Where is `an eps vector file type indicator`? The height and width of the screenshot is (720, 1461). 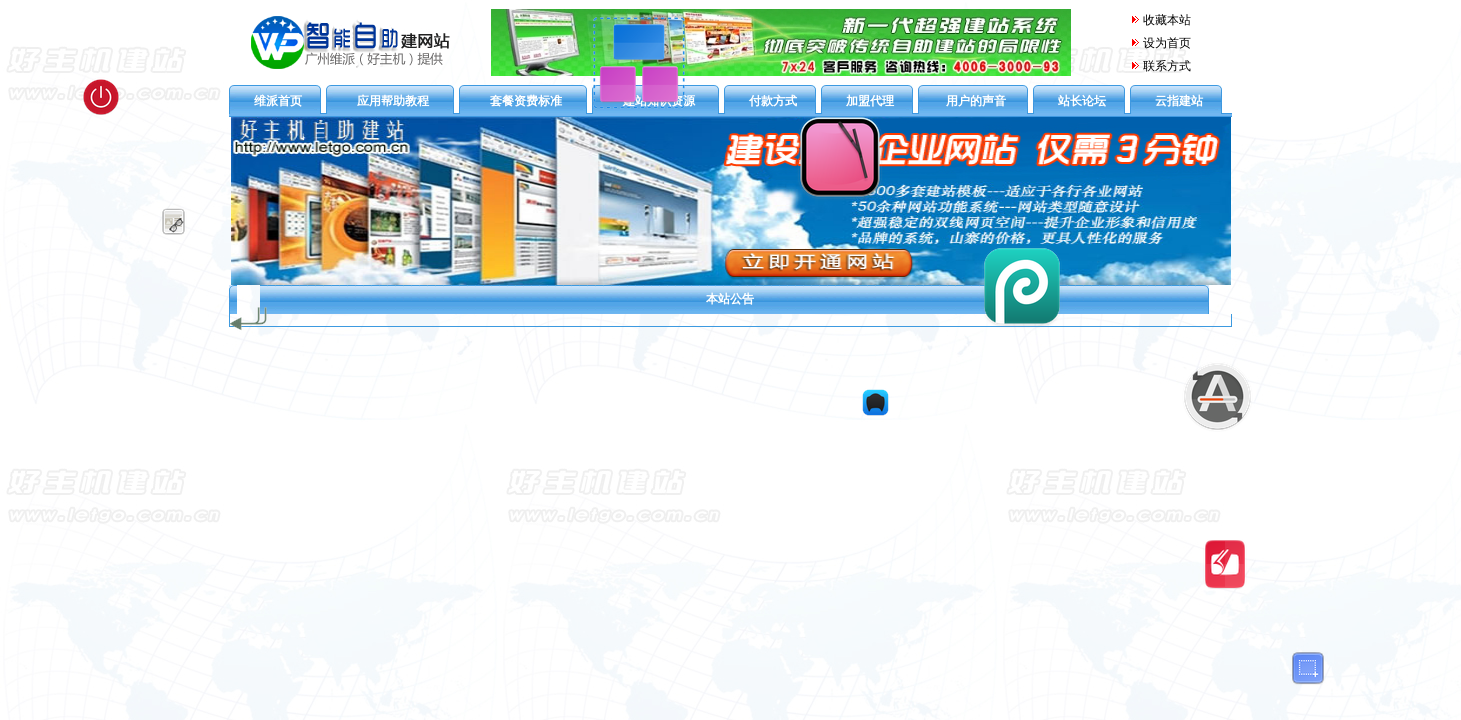 an eps vector file type indicator is located at coordinates (1225, 564).